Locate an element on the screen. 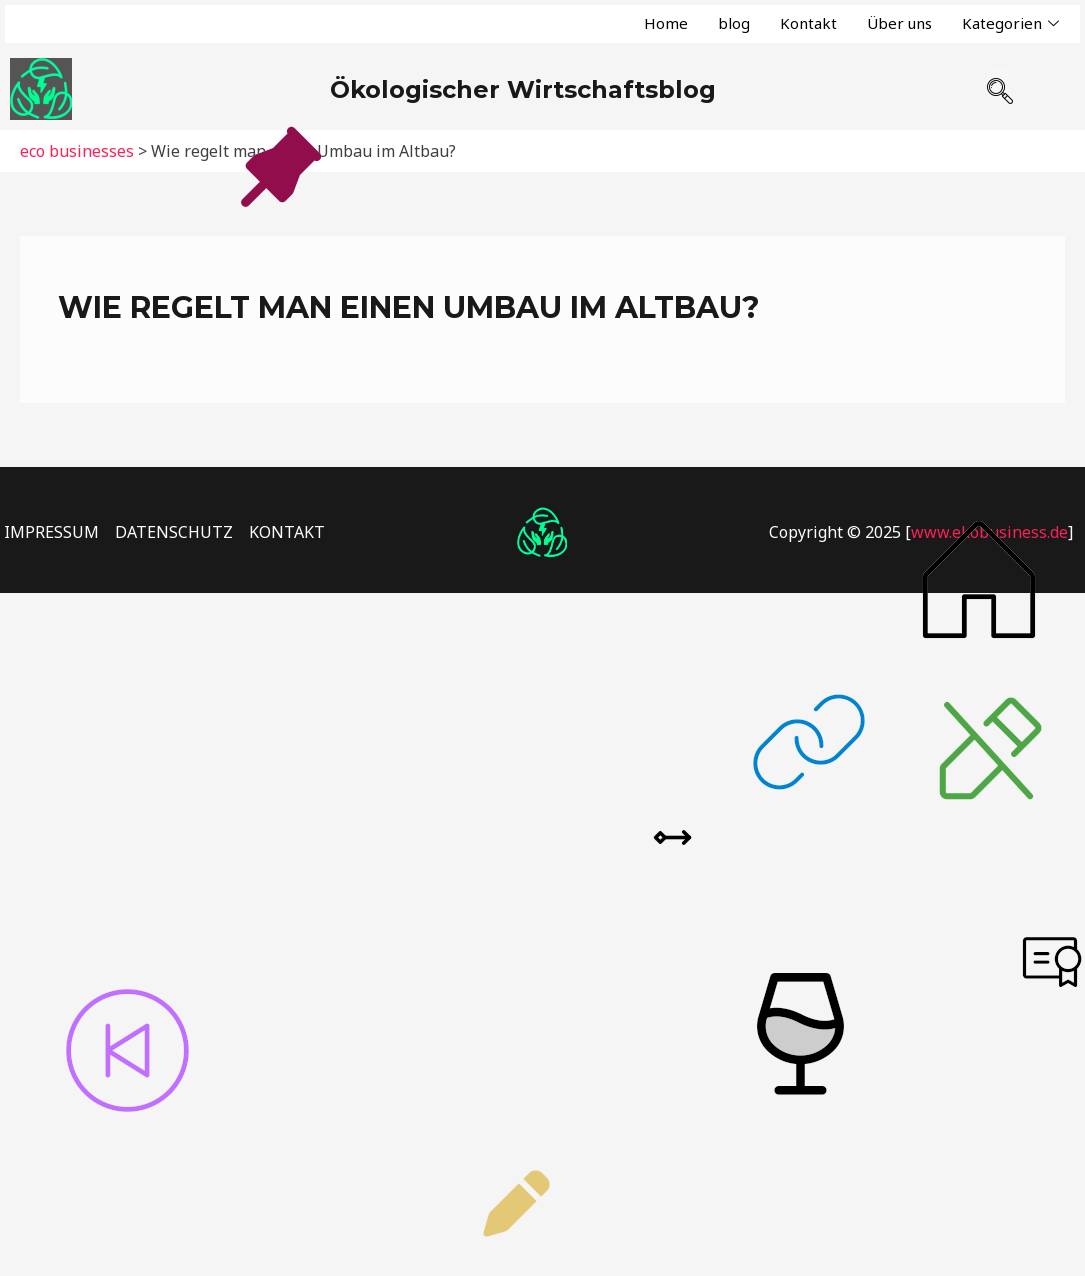 This screenshot has height=1276, width=1085. navigate to home screen is located at coordinates (979, 582).